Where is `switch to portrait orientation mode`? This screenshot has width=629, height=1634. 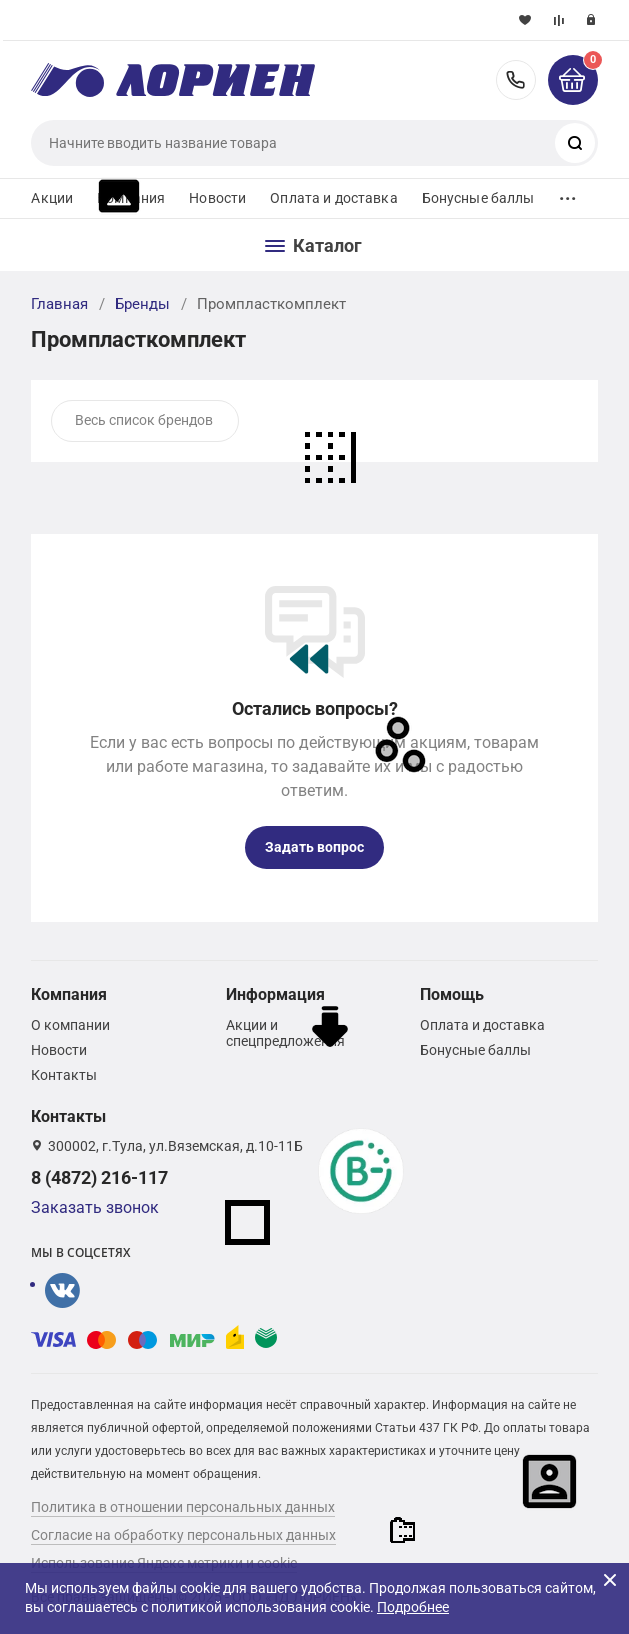 switch to portrait orientation mode is located at coordinates (549, 1481).